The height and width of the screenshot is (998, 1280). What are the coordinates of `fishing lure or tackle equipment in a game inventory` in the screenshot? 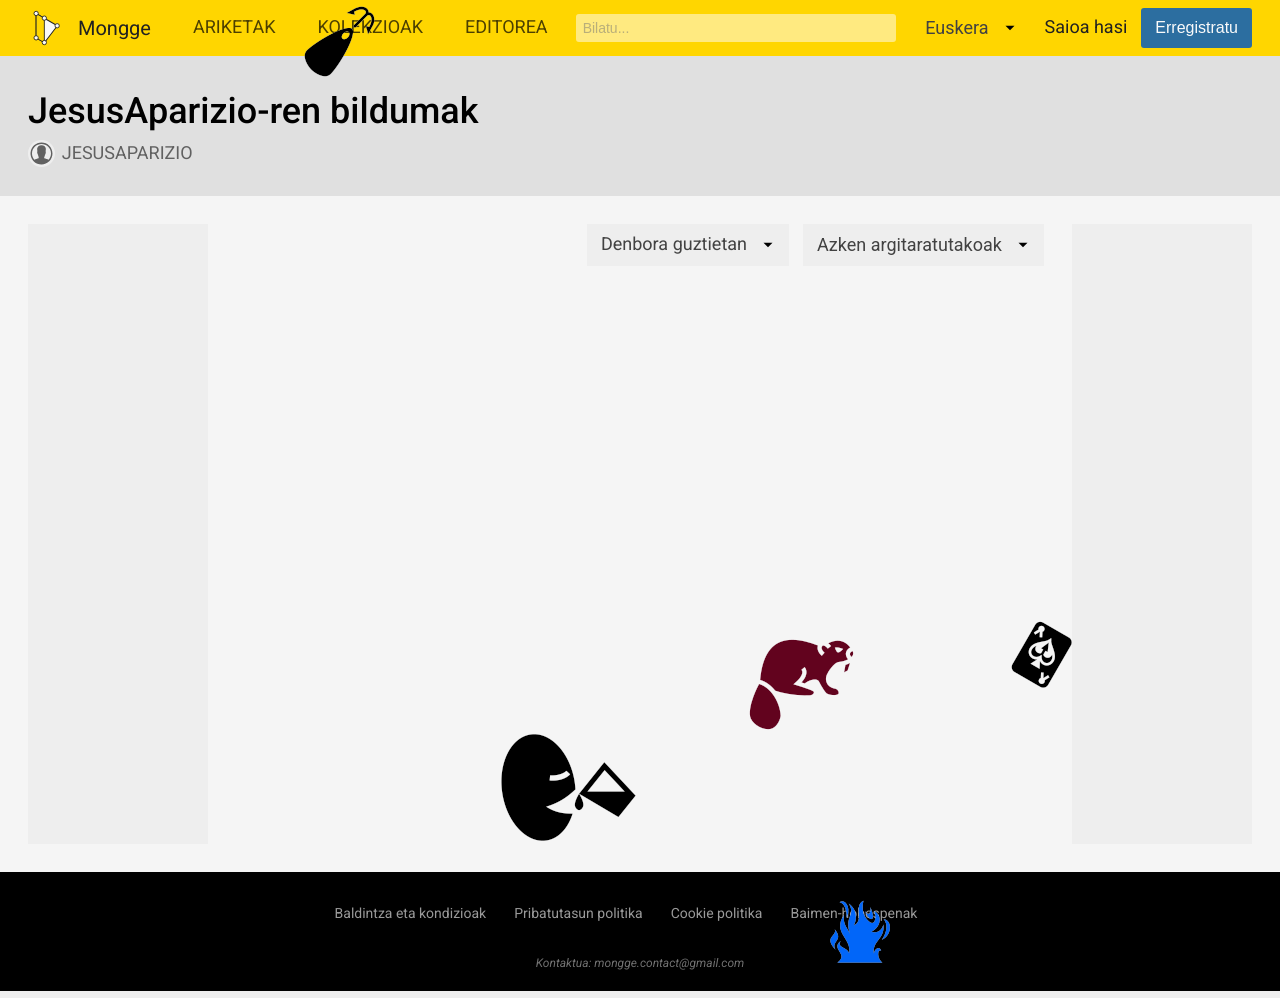 It's located at (339, 41).